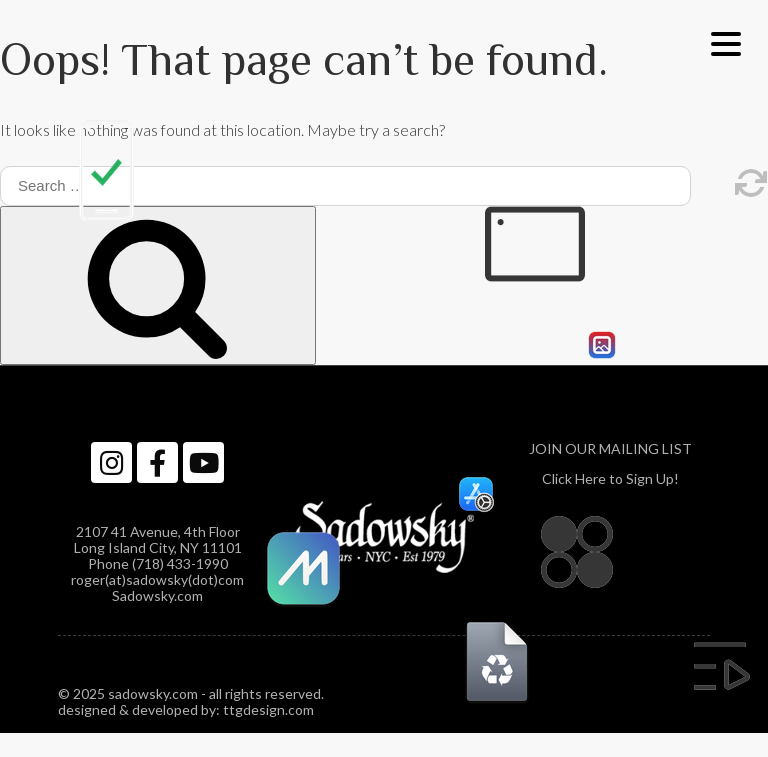 The image size is (768, 757). What do you see at coordinates (303, 568) in the screenshot?
I see `open the maxint app` at bounding box center [303, 568].